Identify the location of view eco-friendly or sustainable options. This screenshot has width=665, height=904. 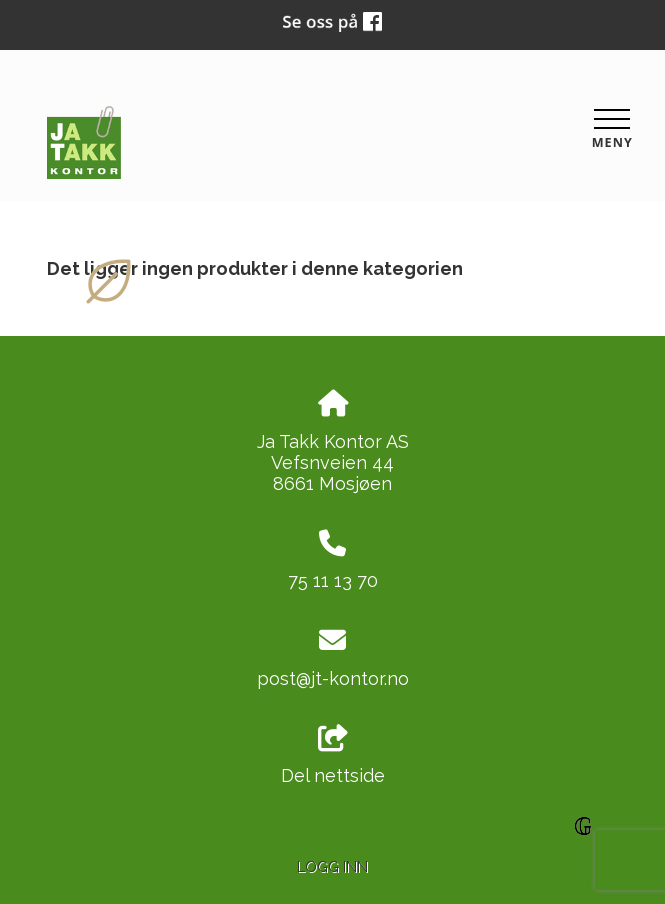
(108, 281).